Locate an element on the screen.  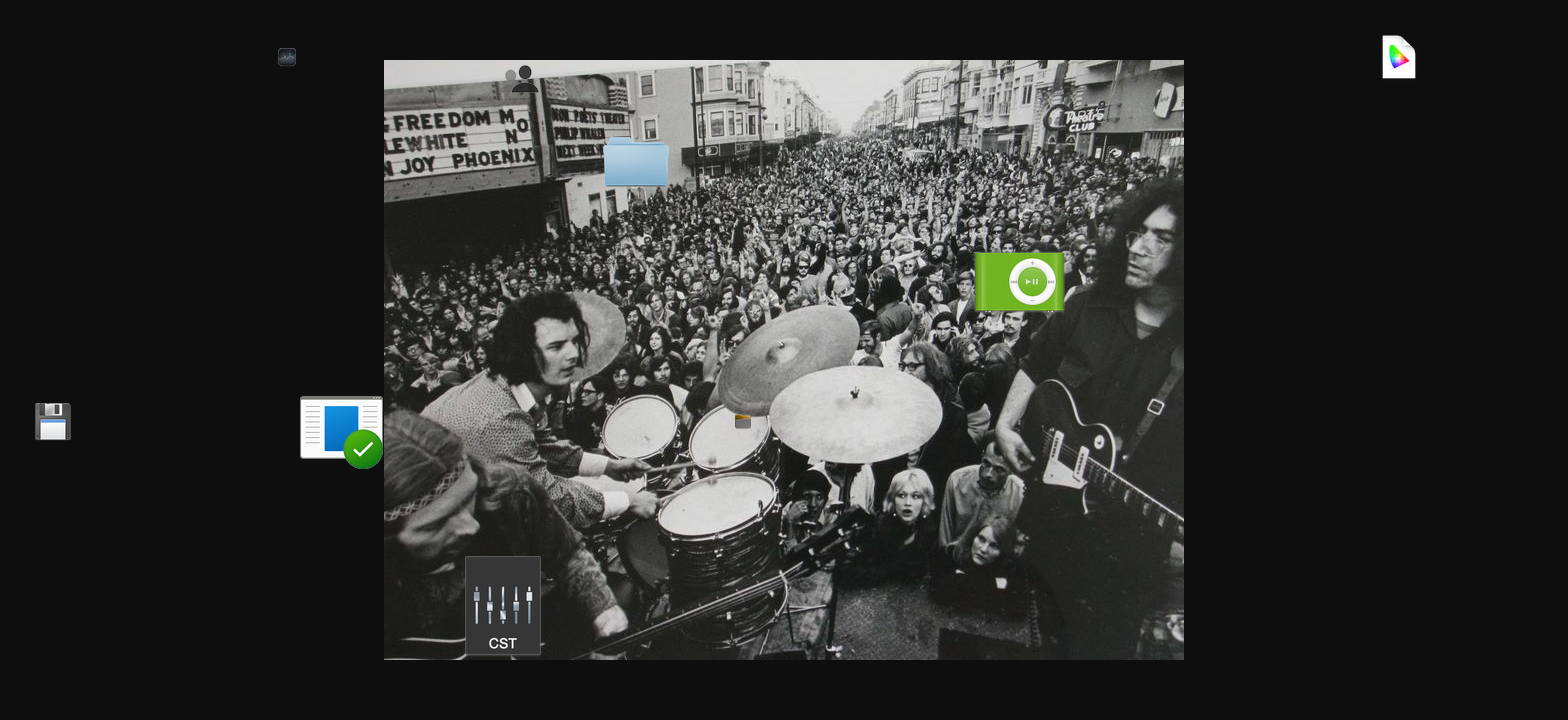
open audio mixing or equalizer settings is located at coordinates (503, 608).